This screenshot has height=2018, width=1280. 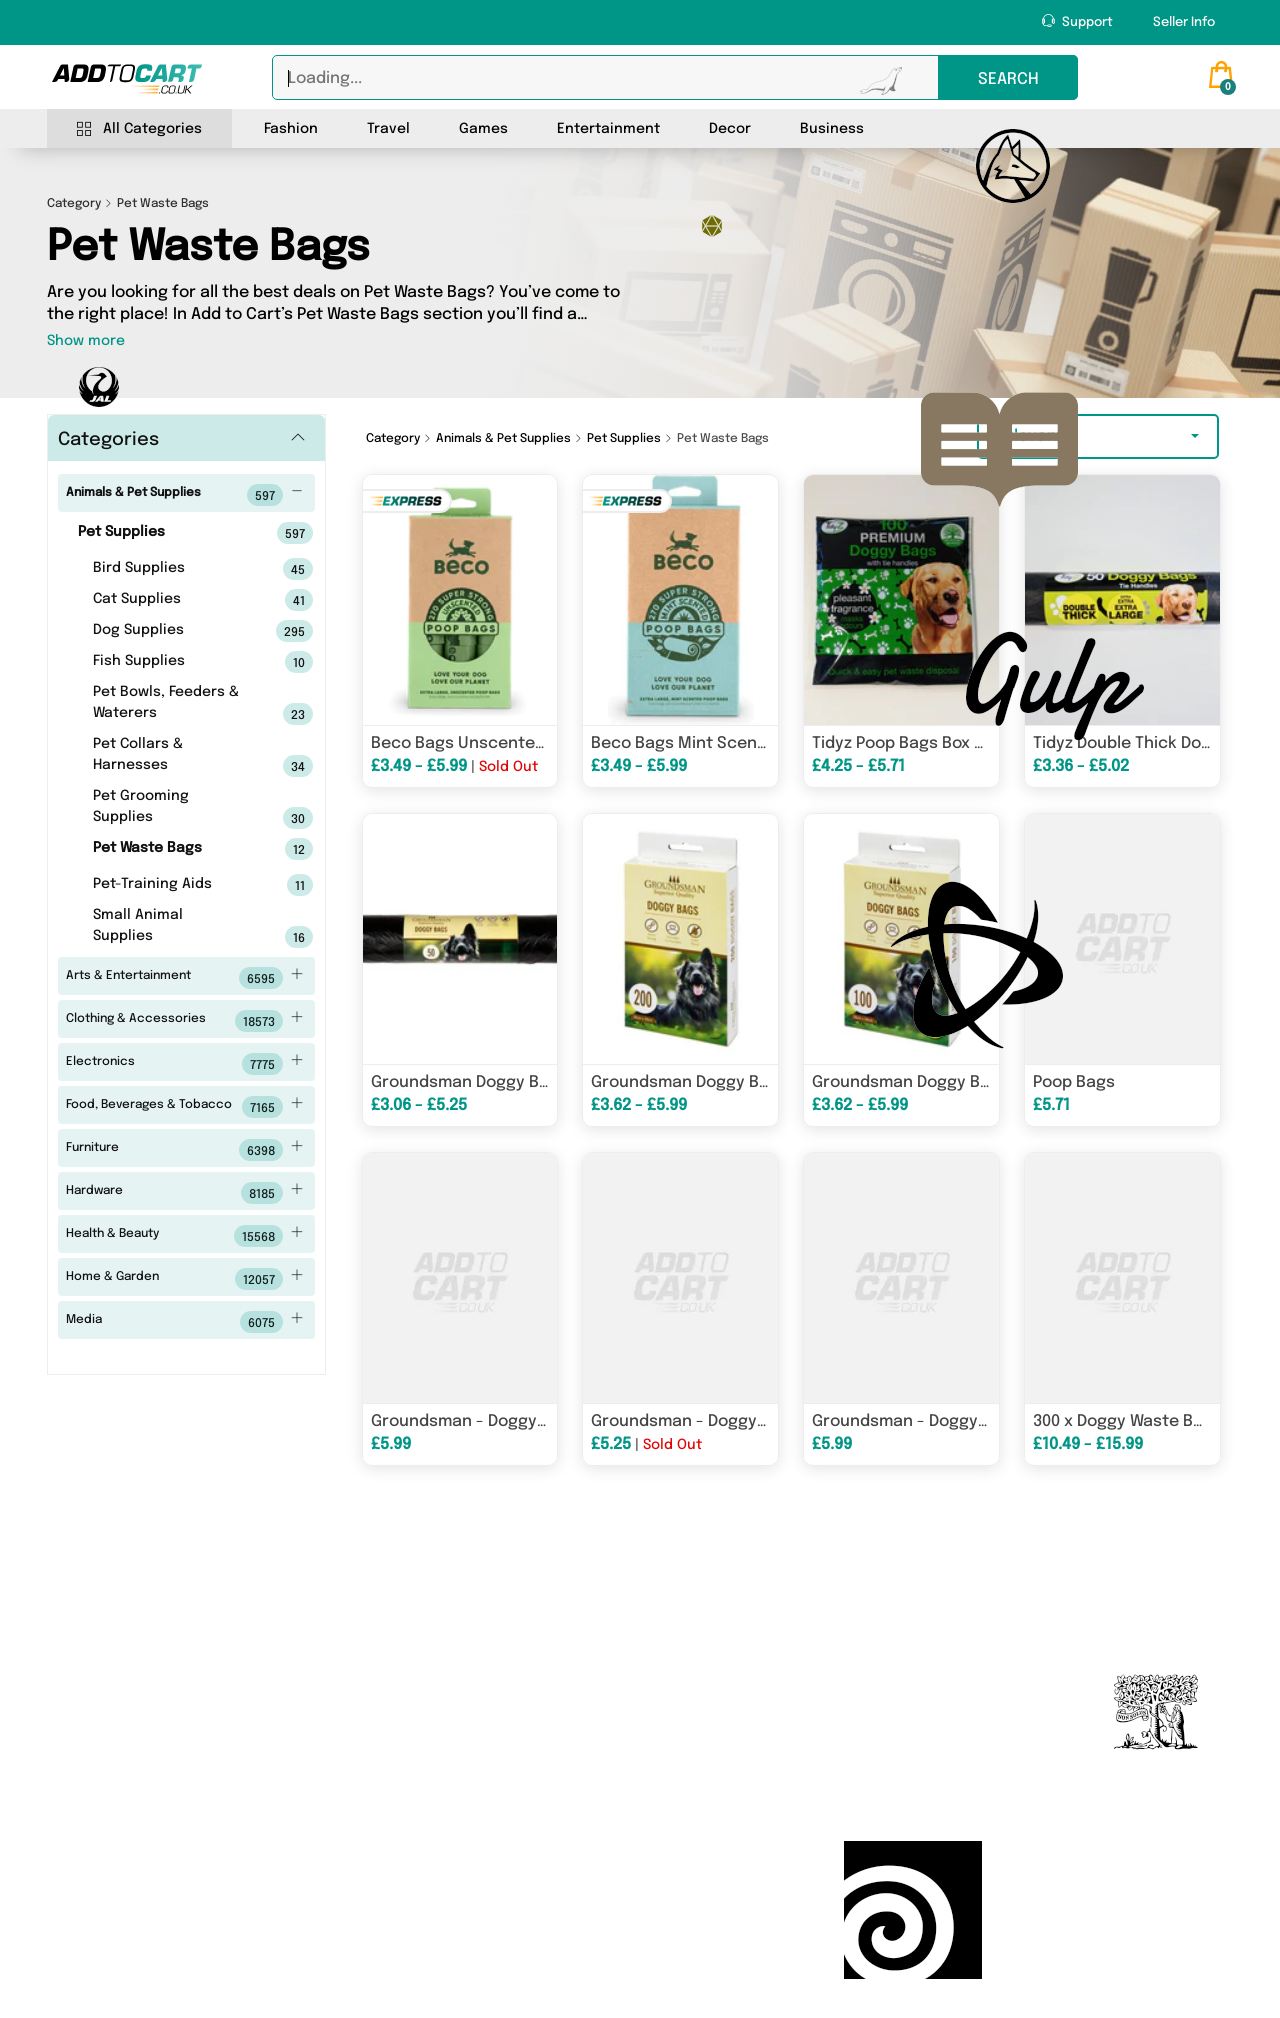 What do you see at coordinates (977, 965) in the screenshot?
I see `launch Battle.net gaming client` at bounding box center [977, 965].